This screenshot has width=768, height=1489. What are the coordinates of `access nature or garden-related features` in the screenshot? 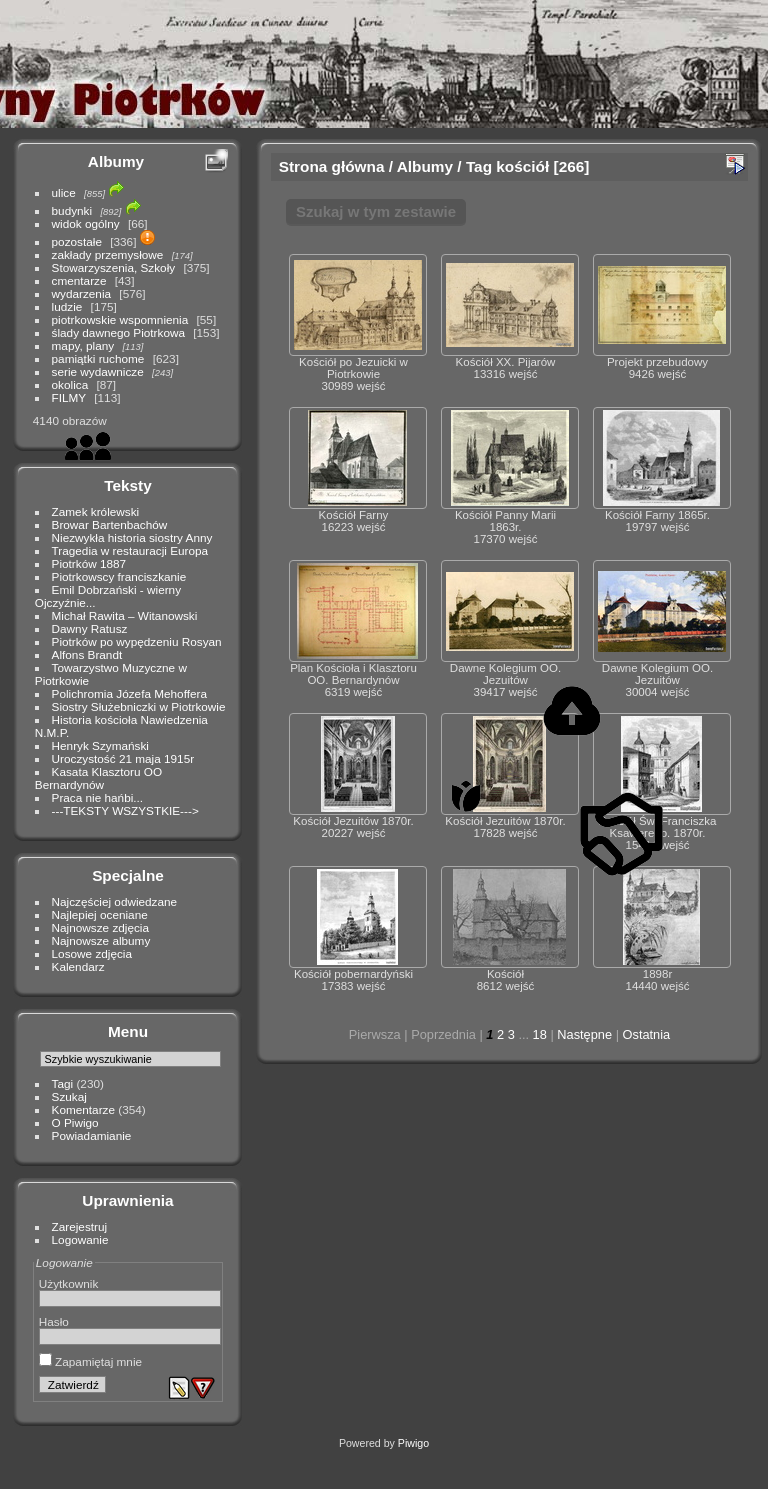 It's located at (466, 796).